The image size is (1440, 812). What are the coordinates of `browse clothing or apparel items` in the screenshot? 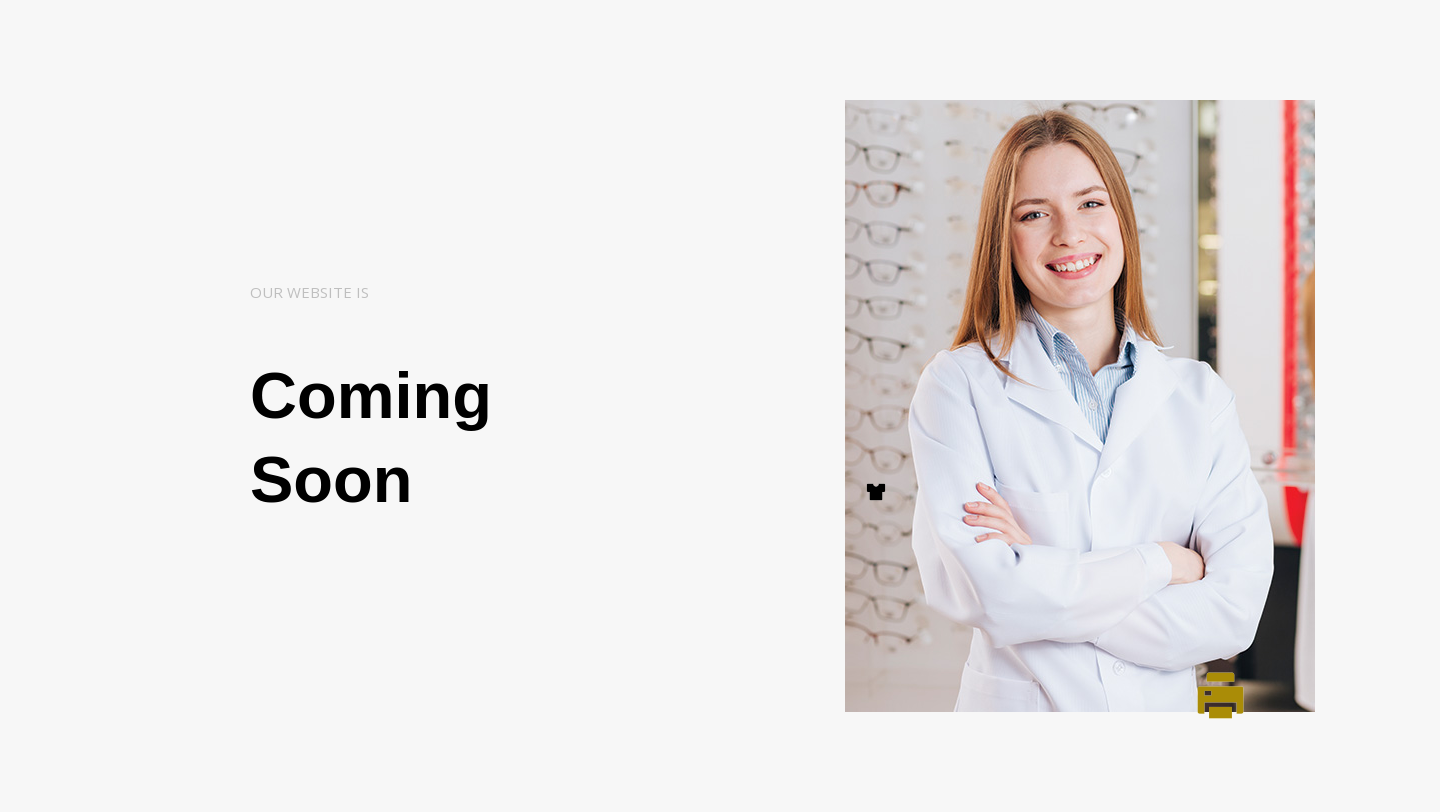 It's located at (876, 492).